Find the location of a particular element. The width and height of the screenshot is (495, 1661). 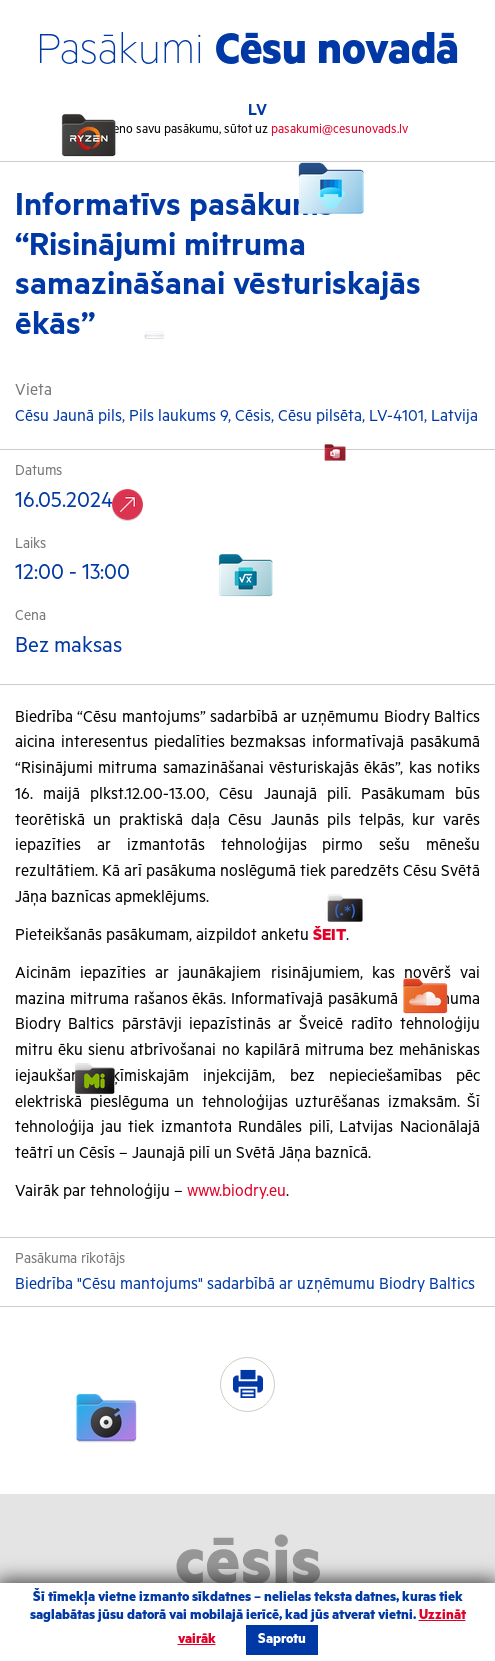

folder containing microsoft access database files is located at coordinates (335, 453).